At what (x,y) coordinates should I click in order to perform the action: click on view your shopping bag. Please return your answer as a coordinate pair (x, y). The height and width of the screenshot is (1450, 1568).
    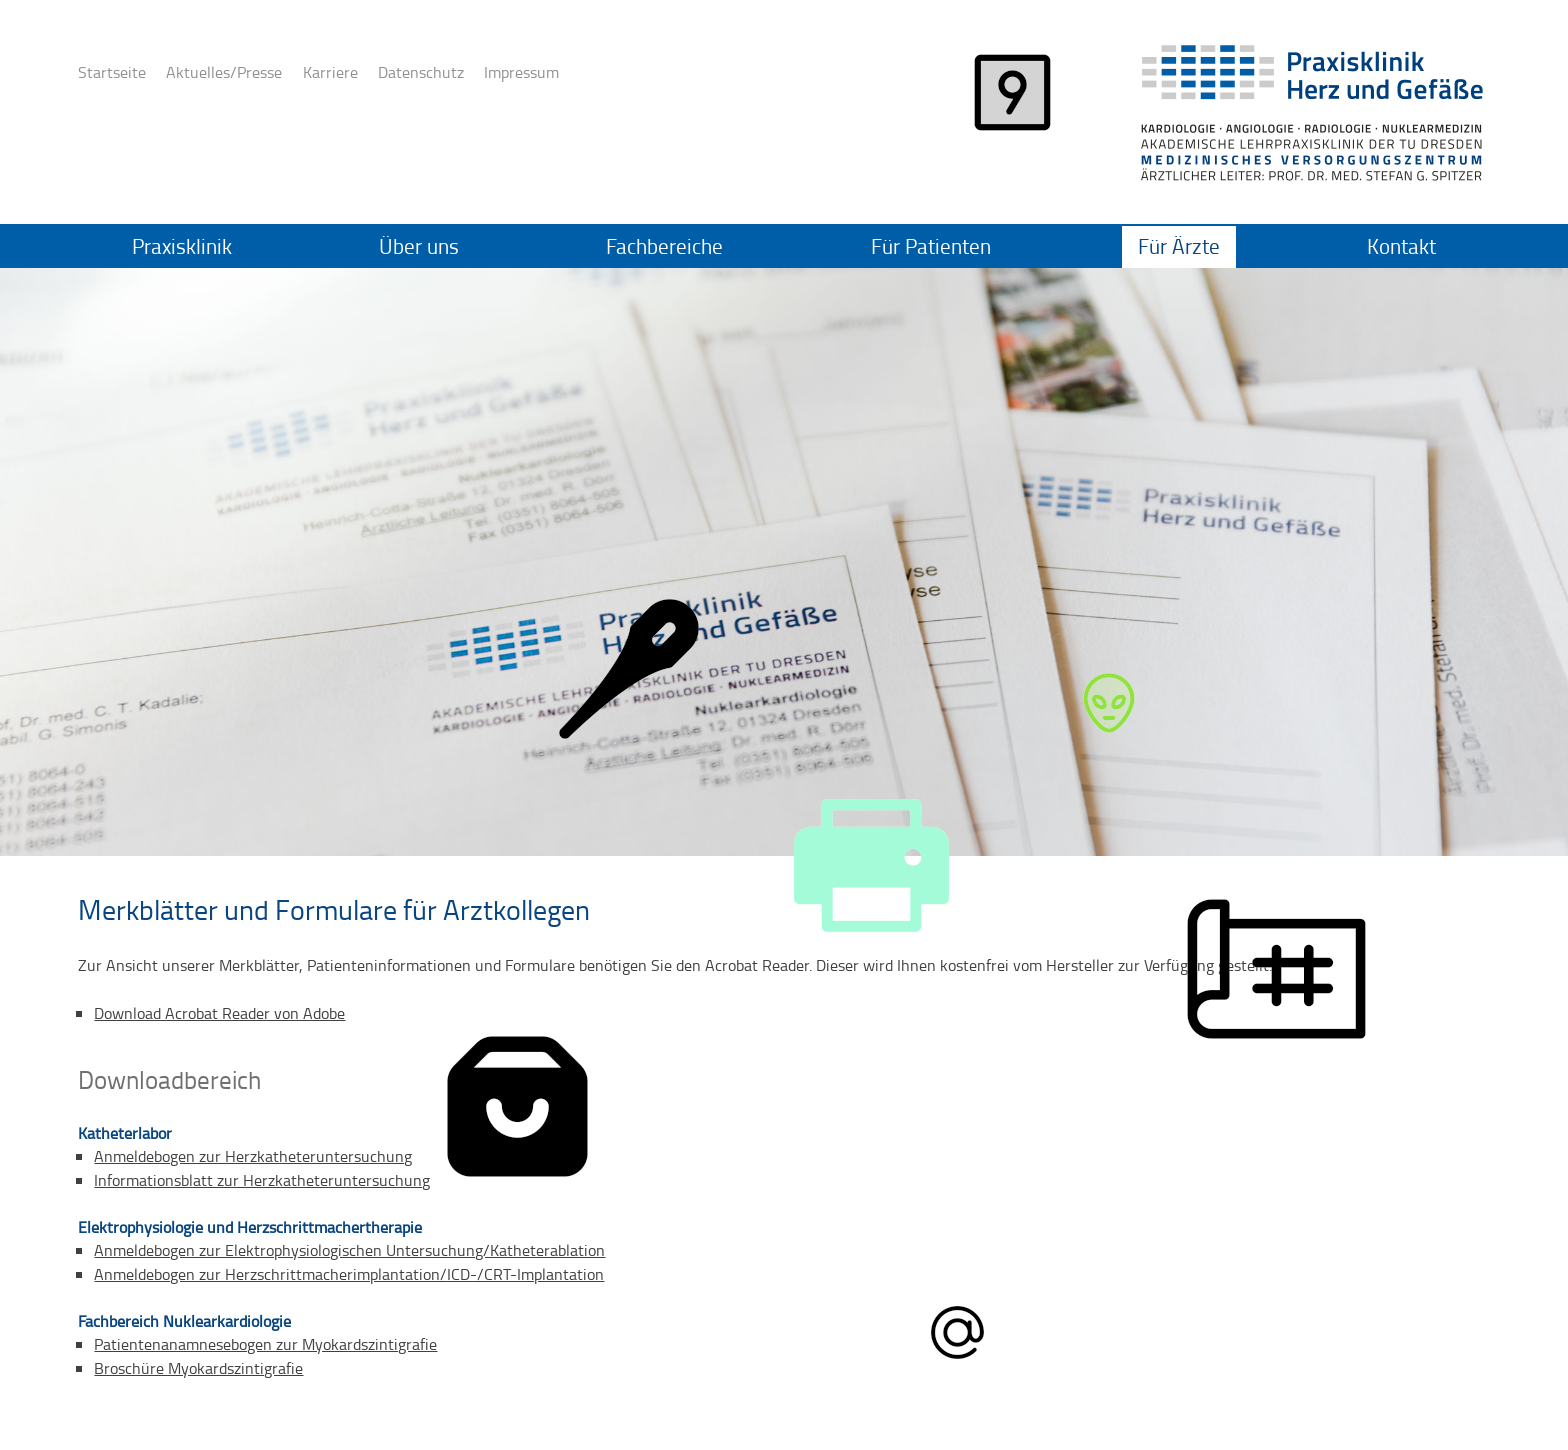
    Looking at the image, I should click on (517, 1106).